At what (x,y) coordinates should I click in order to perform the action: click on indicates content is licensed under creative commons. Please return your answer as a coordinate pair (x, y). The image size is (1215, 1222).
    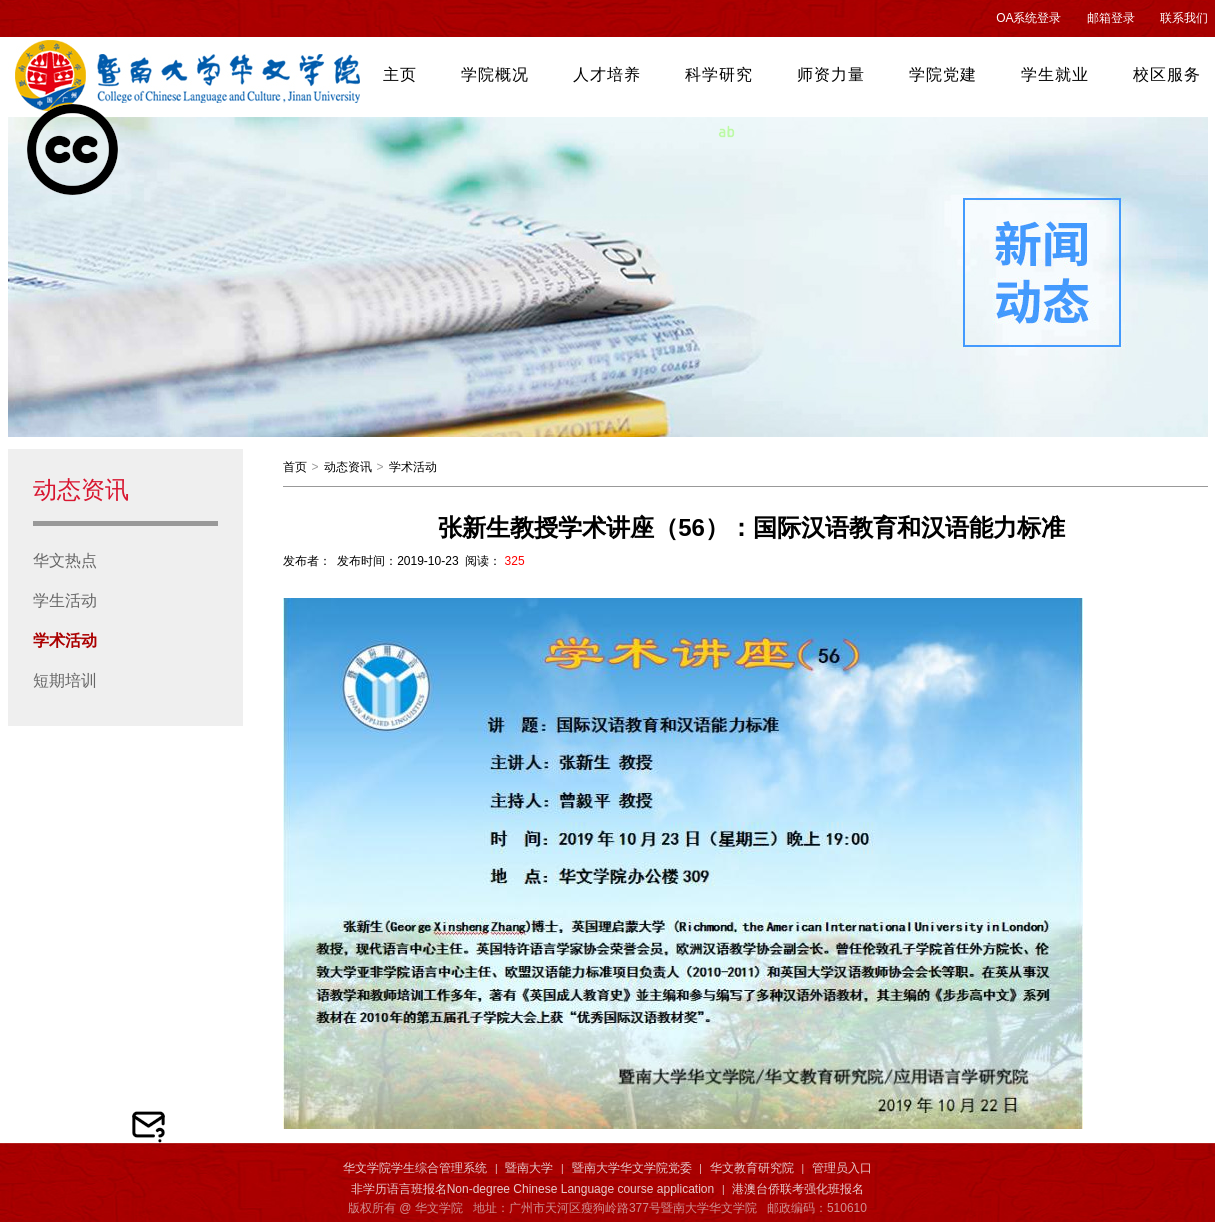
    Looking at the image, I should click on (72, 149).